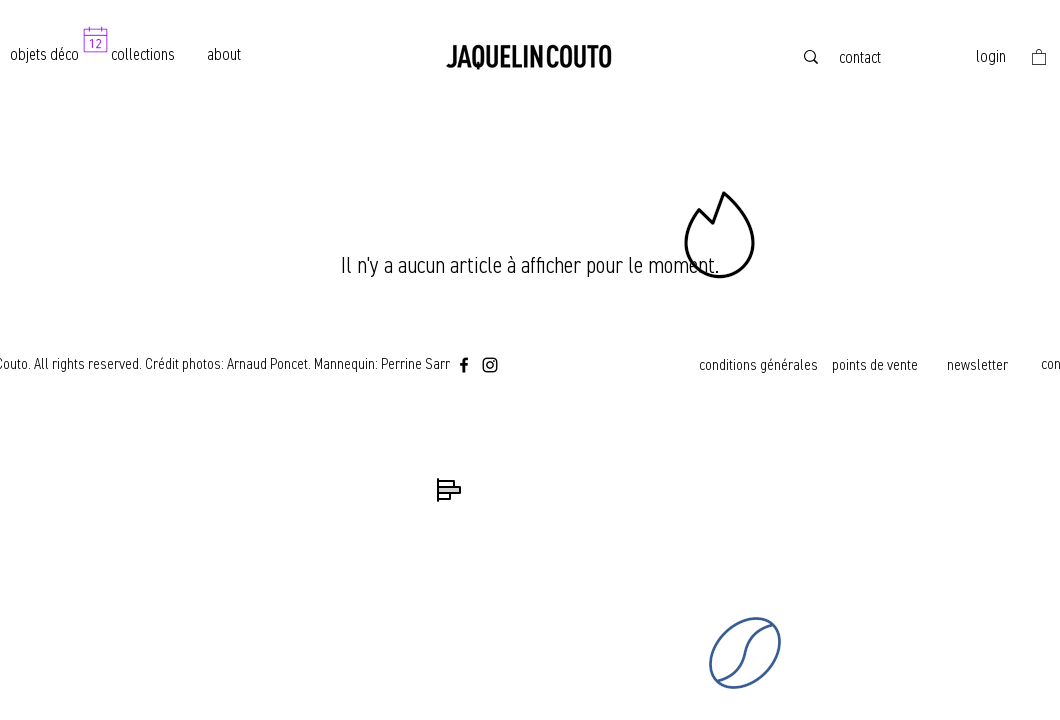  Describe the element at coordinates (745, 653) in the screenshot. I see `browse coffee shop locations` at that location.